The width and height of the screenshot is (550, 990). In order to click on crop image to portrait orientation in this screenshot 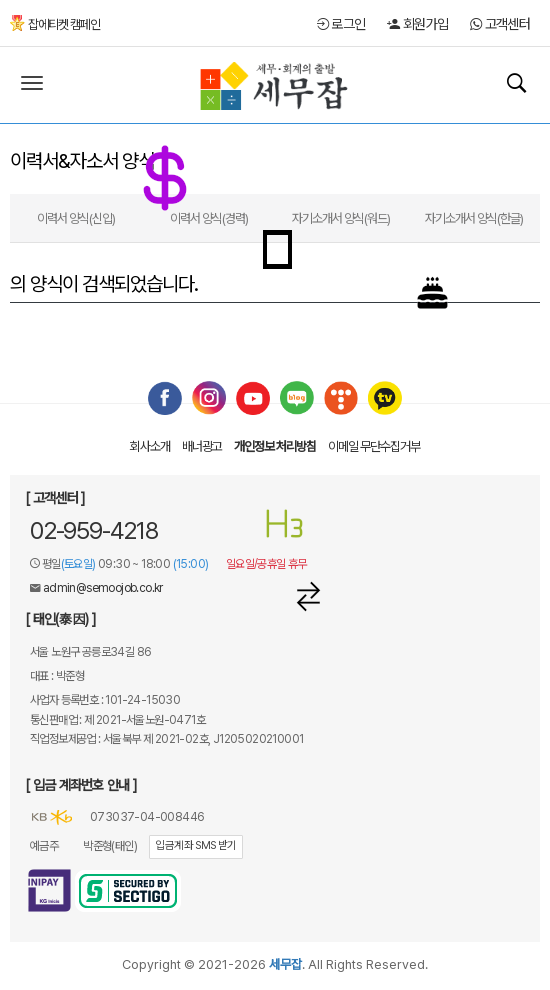, I will do `click(277, 249)`.